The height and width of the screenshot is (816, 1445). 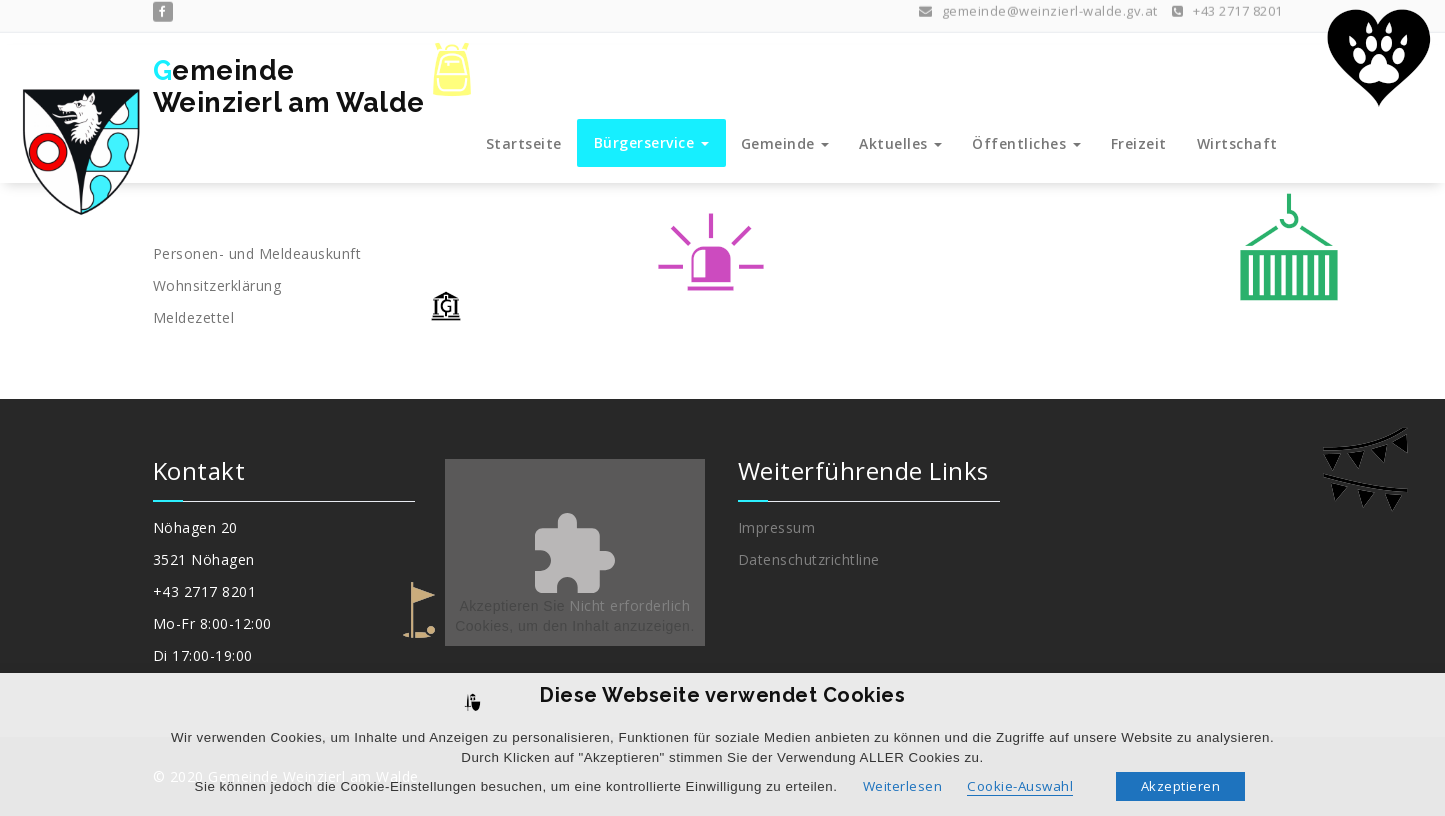 I want to click on indicates an active alert or emergency notification, so click(x=711, y=252).